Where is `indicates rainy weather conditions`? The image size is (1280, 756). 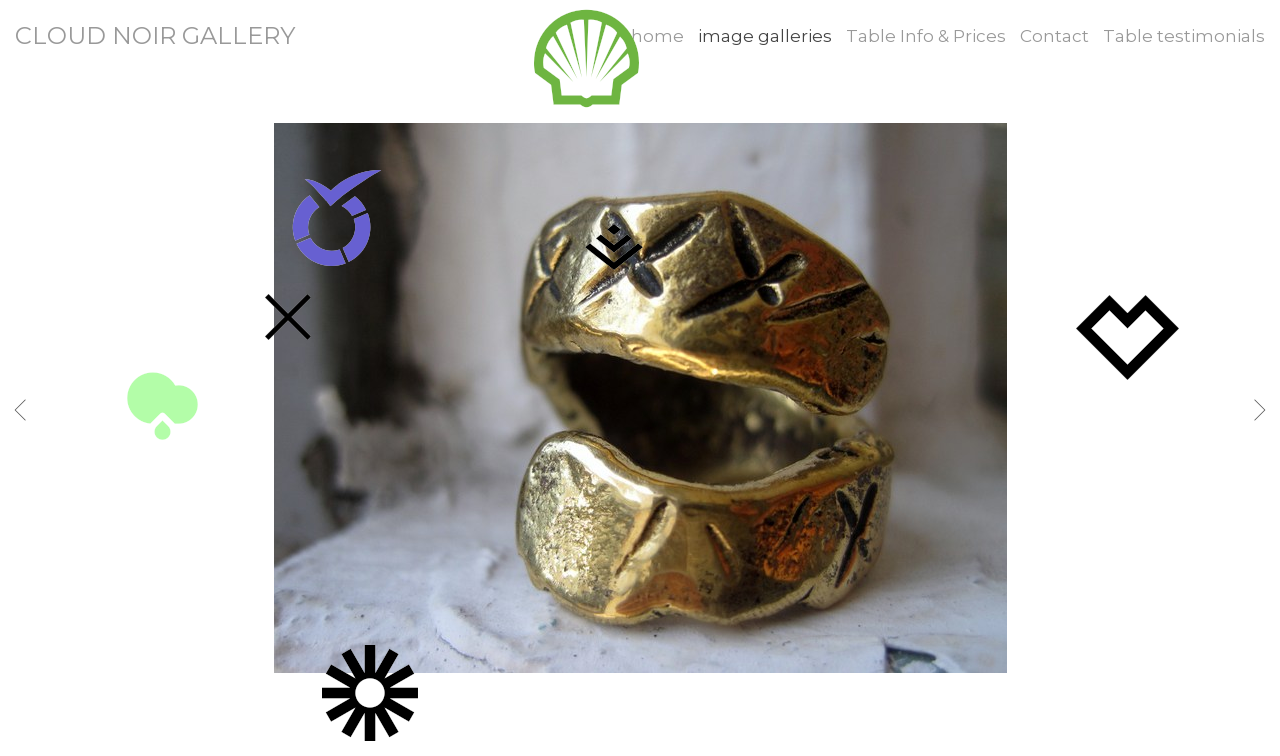
indicates rainy weather conditions is located at coordinates (162, 404).